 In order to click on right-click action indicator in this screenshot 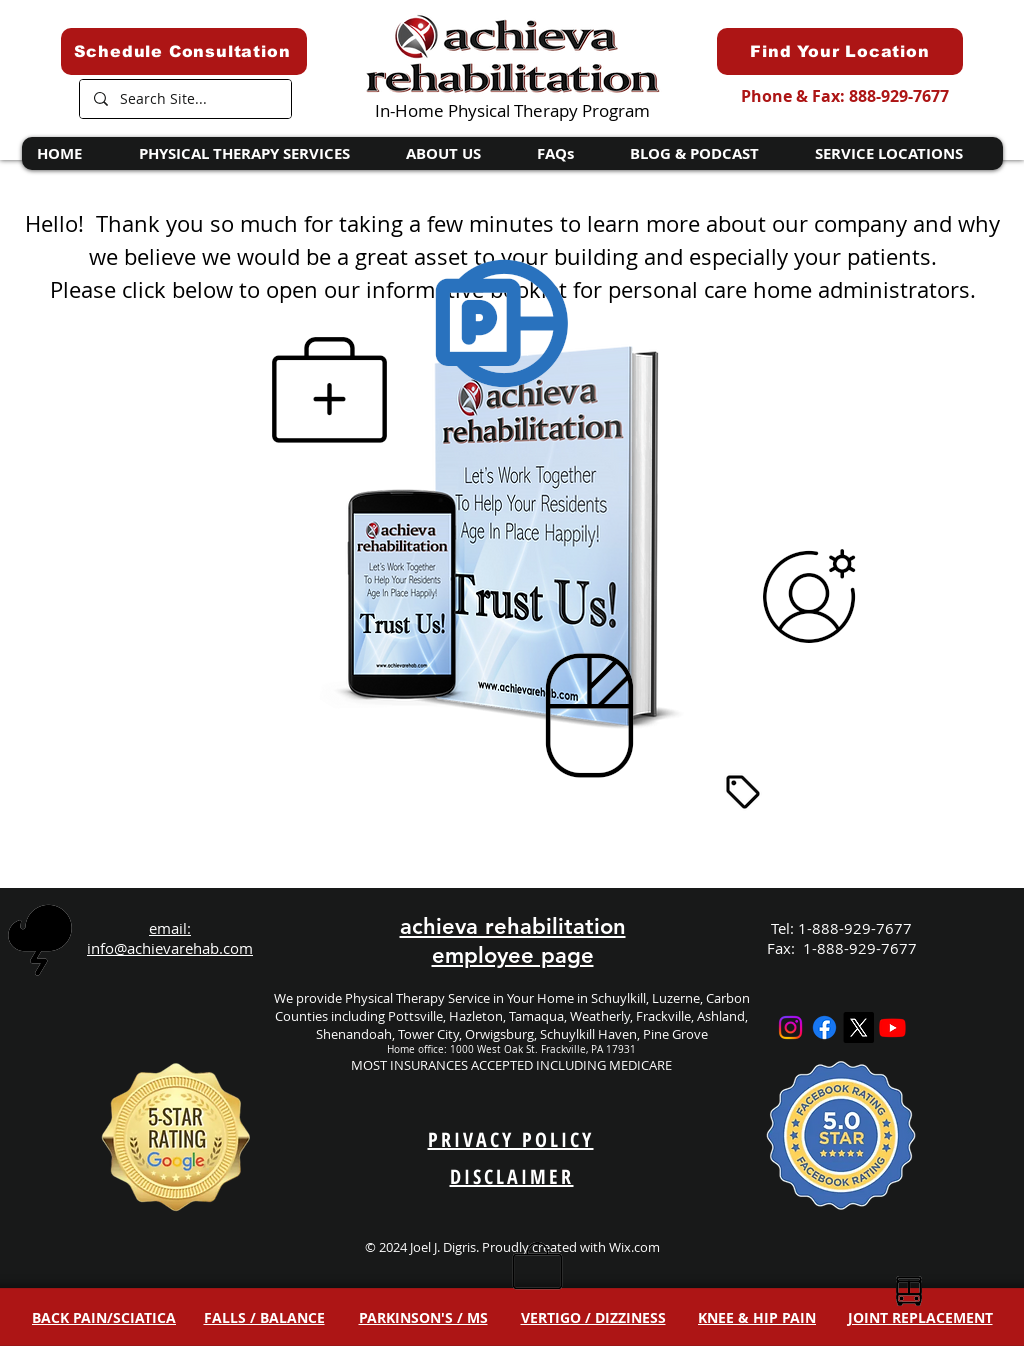, I will do `click(589, 715)`.